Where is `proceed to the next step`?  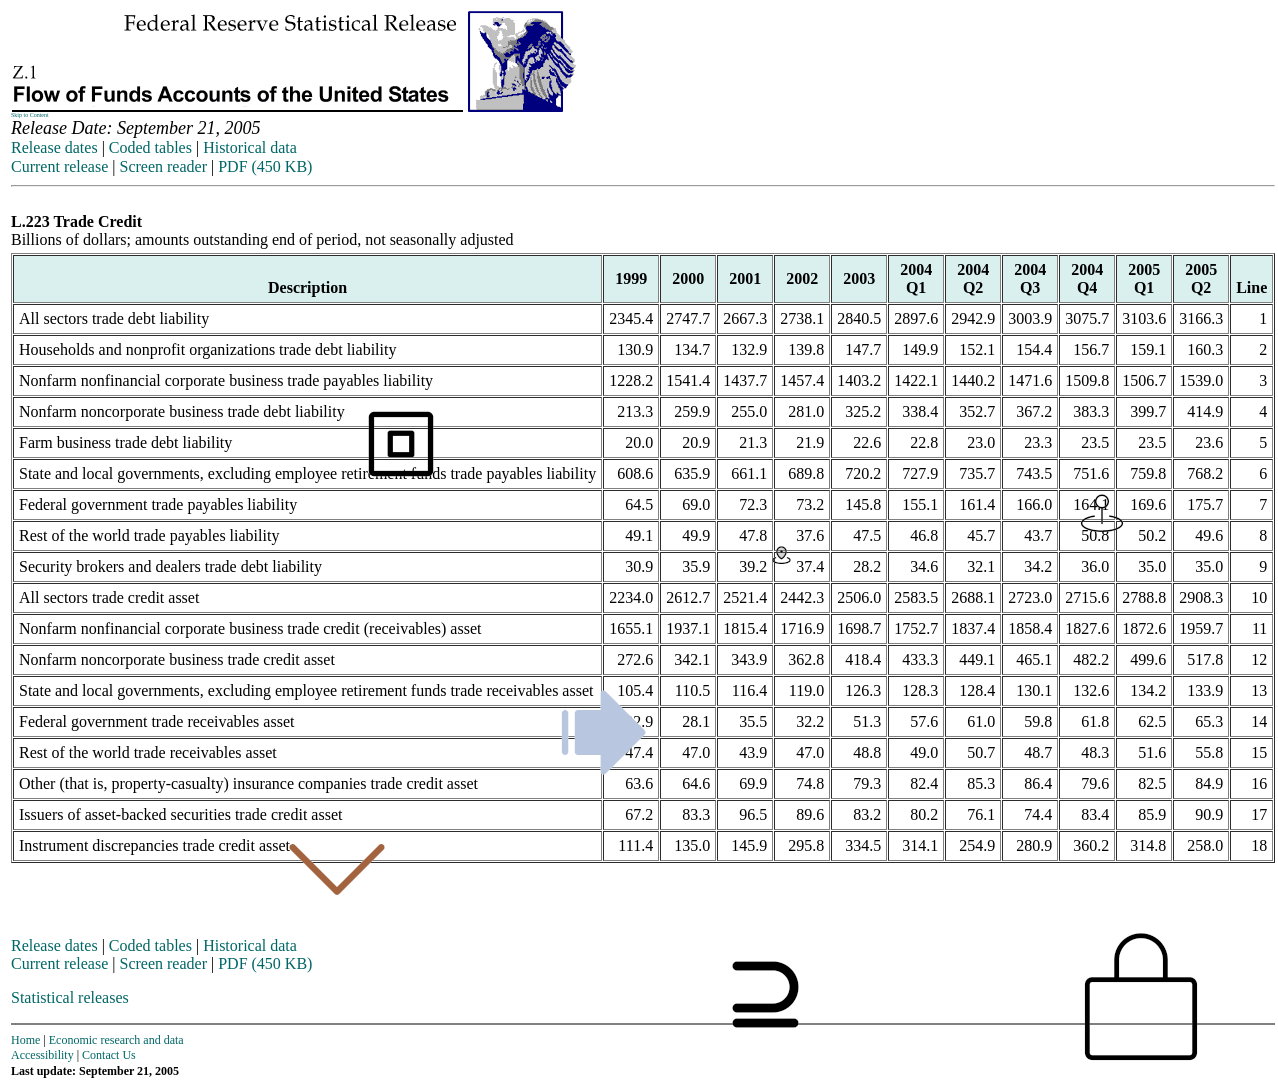
proceed to the next step is located at coordinates (600, 732).